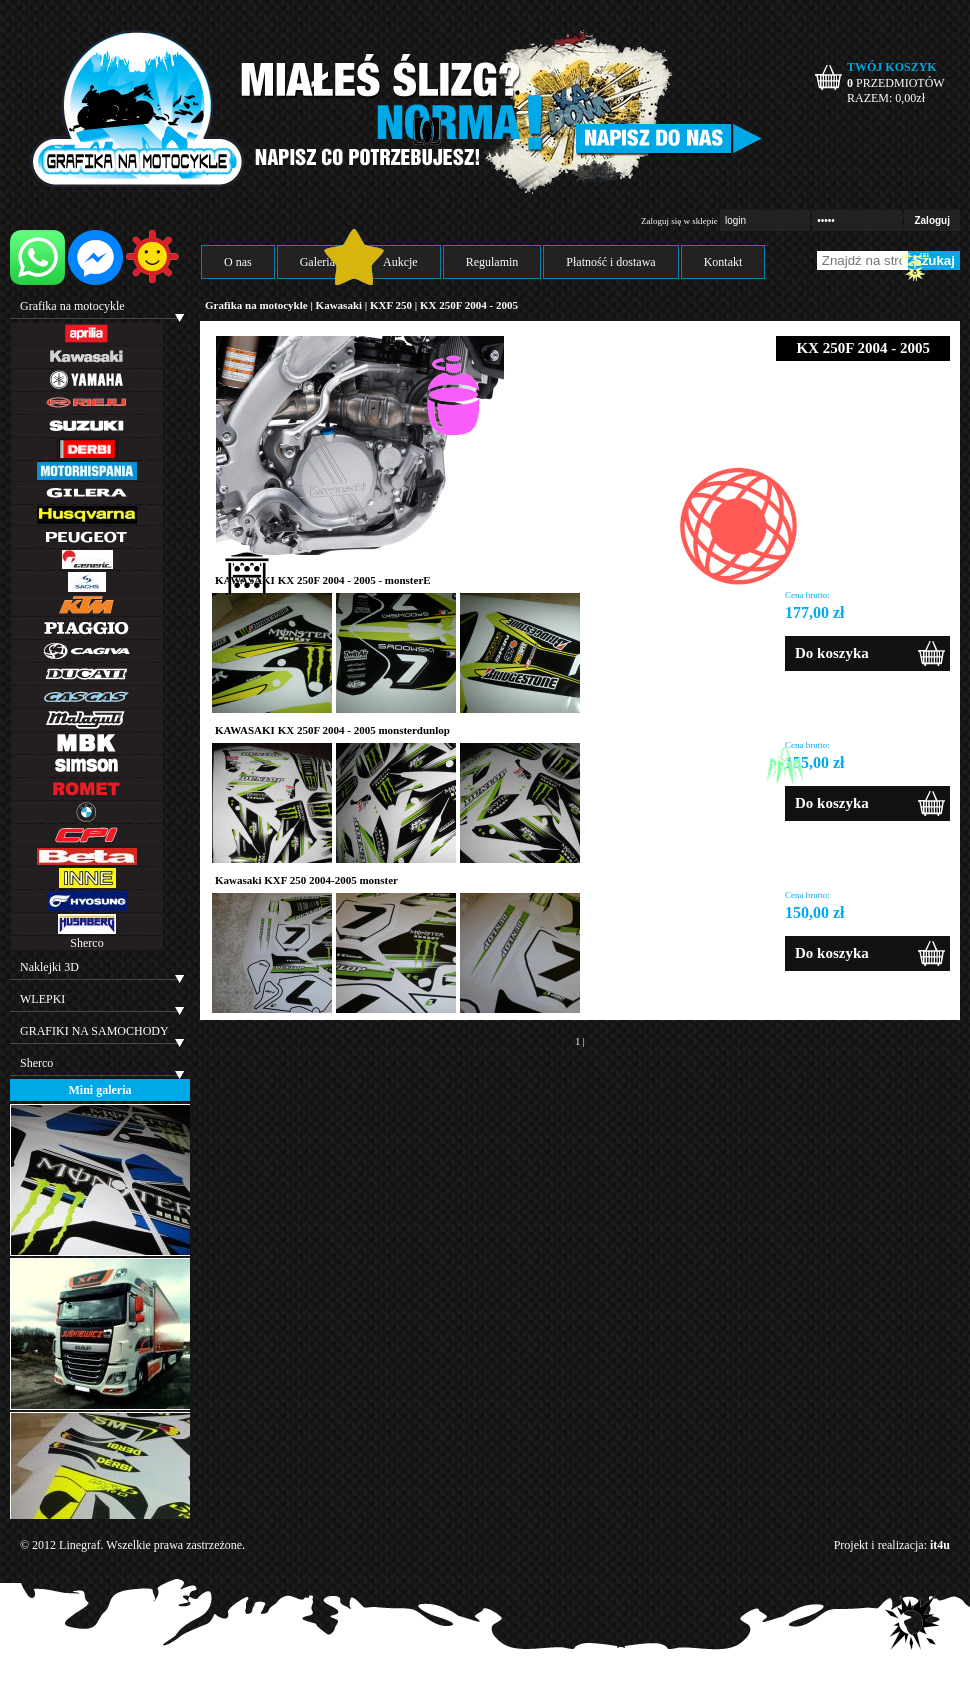 This screenshot has width=970, height=1701. What do you see at coordinates (247, 574) in the screenshot?
I see `access traditional percussion instruments` at bounding box center [247, 574].